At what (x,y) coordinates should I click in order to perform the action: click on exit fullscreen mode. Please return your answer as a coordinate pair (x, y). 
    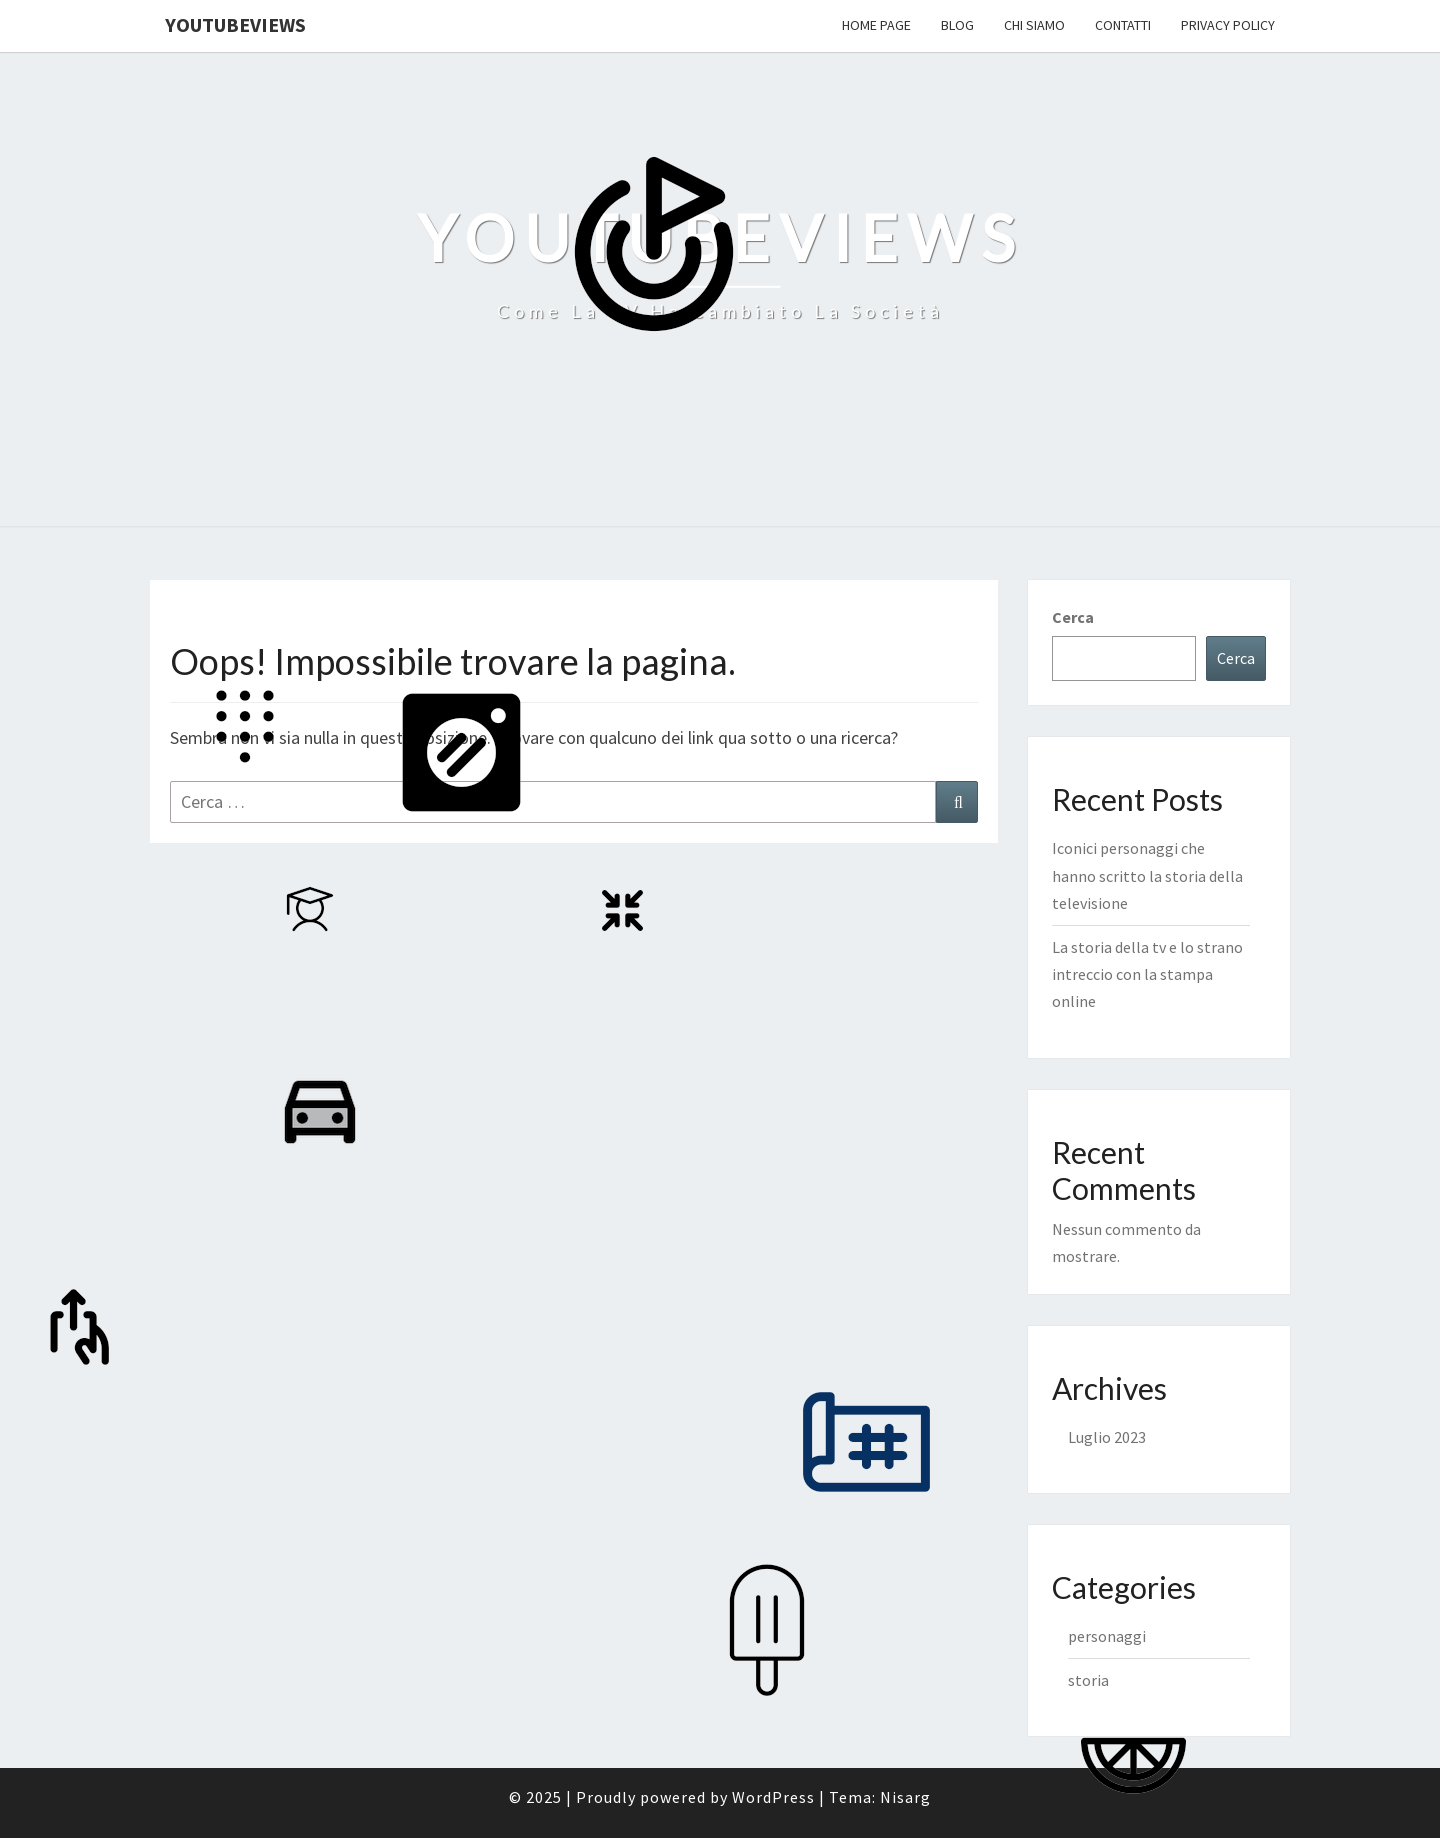
    Looking at the image, I should click on (622, 910).